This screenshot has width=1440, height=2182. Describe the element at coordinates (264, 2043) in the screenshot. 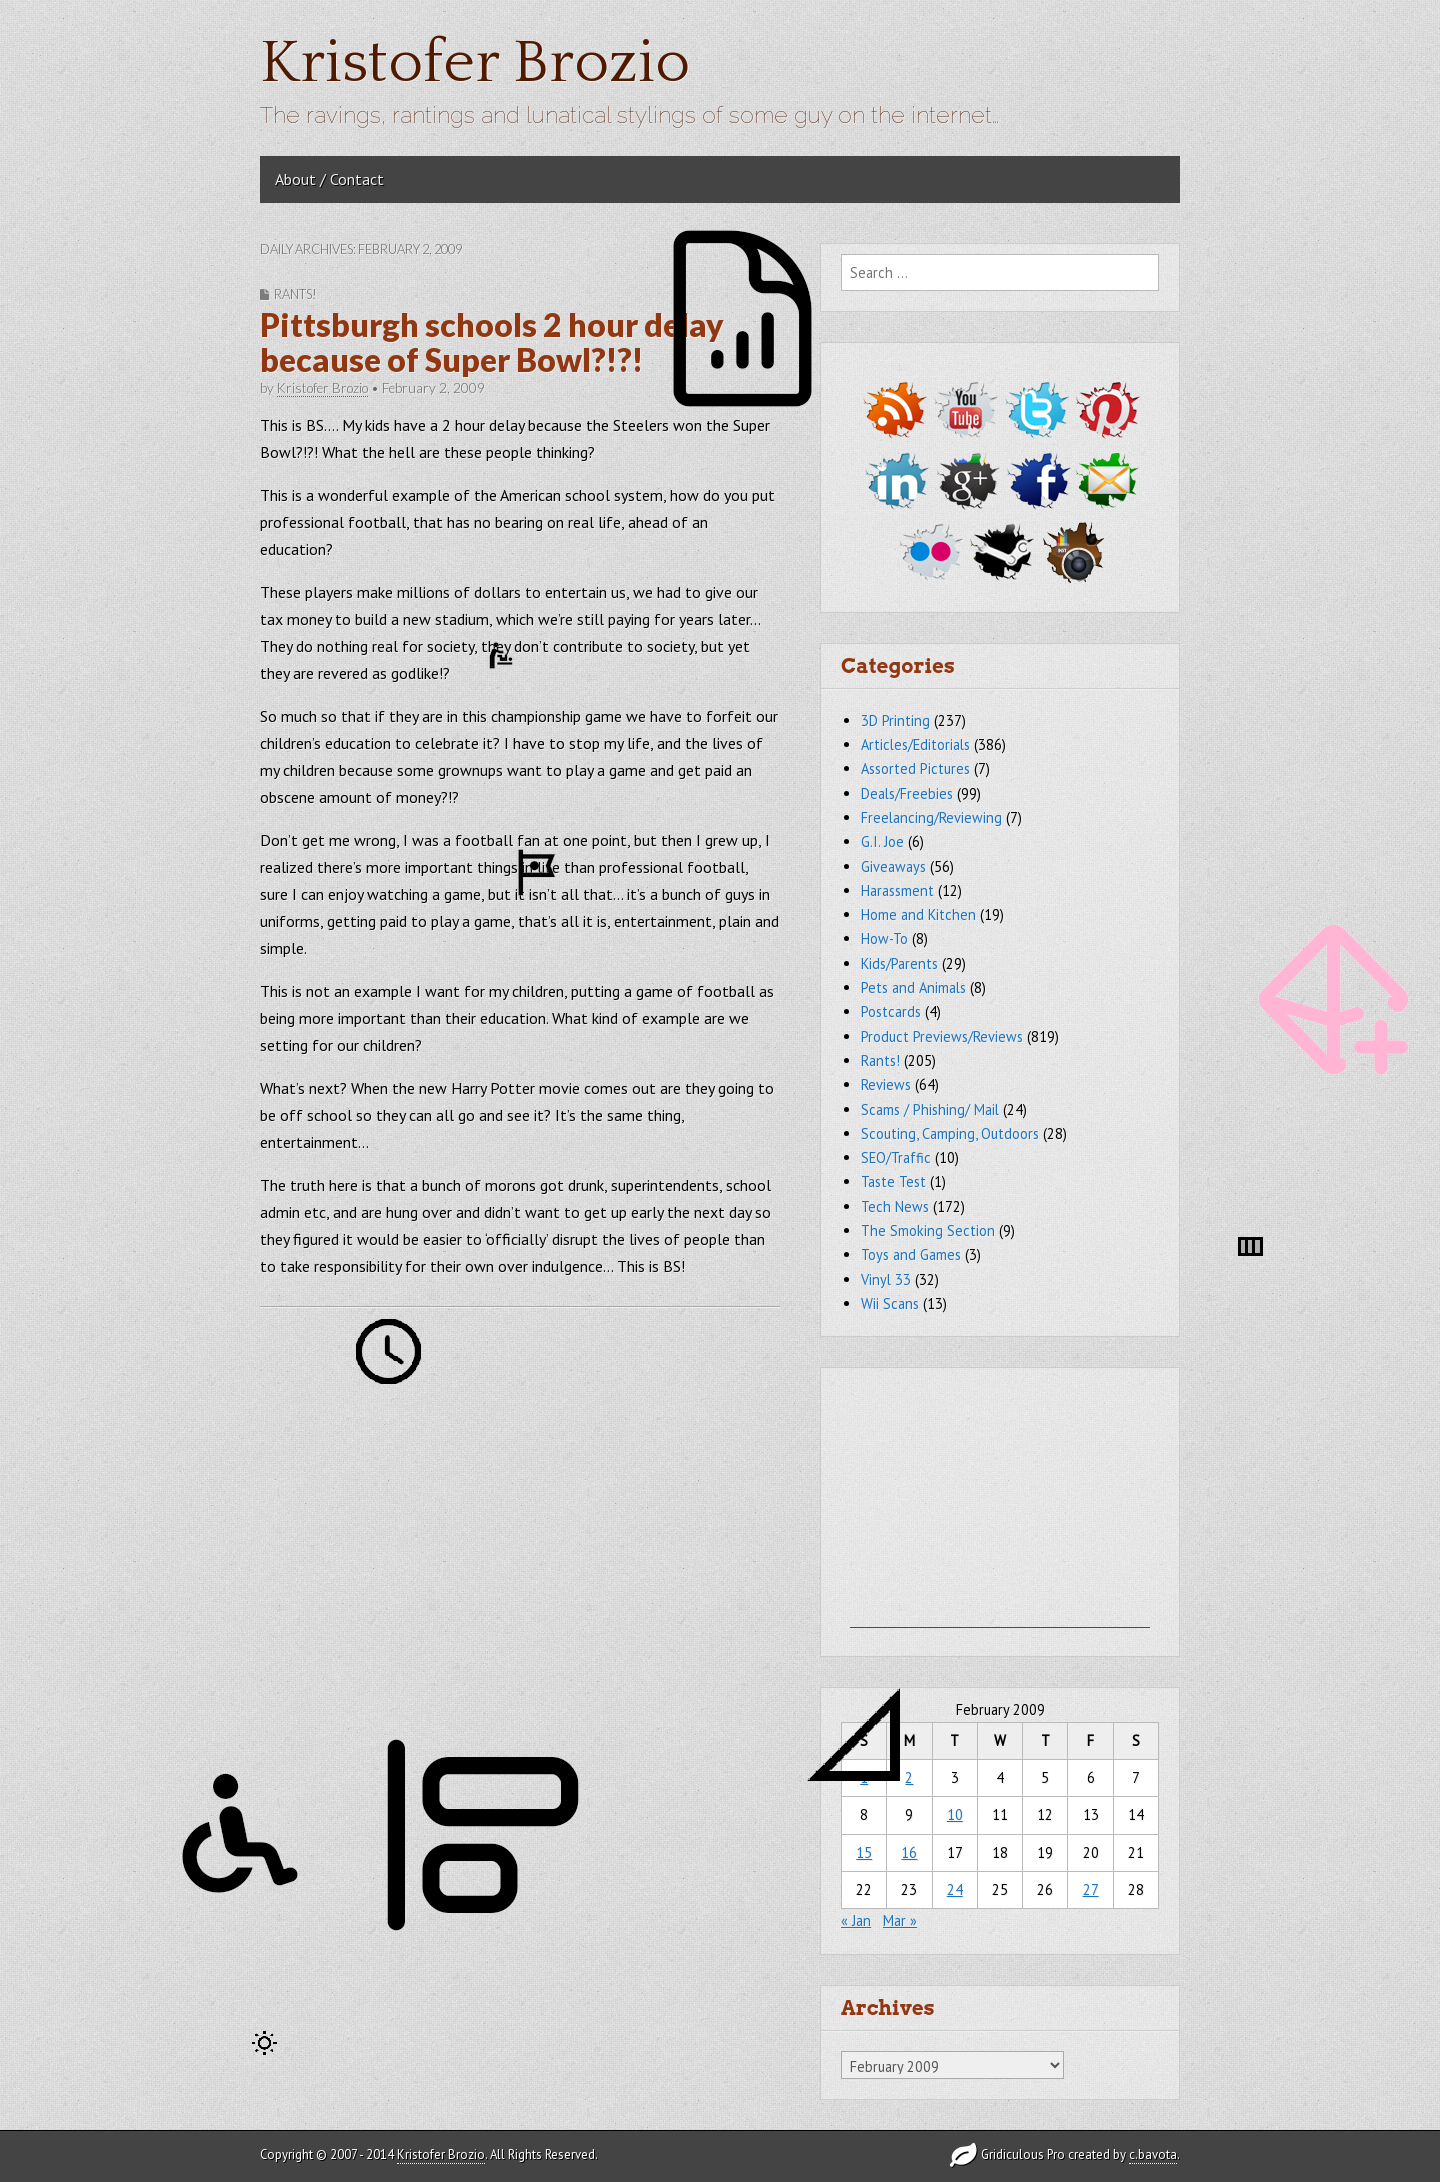

I see `toggle light mode or bright theme` at that location.